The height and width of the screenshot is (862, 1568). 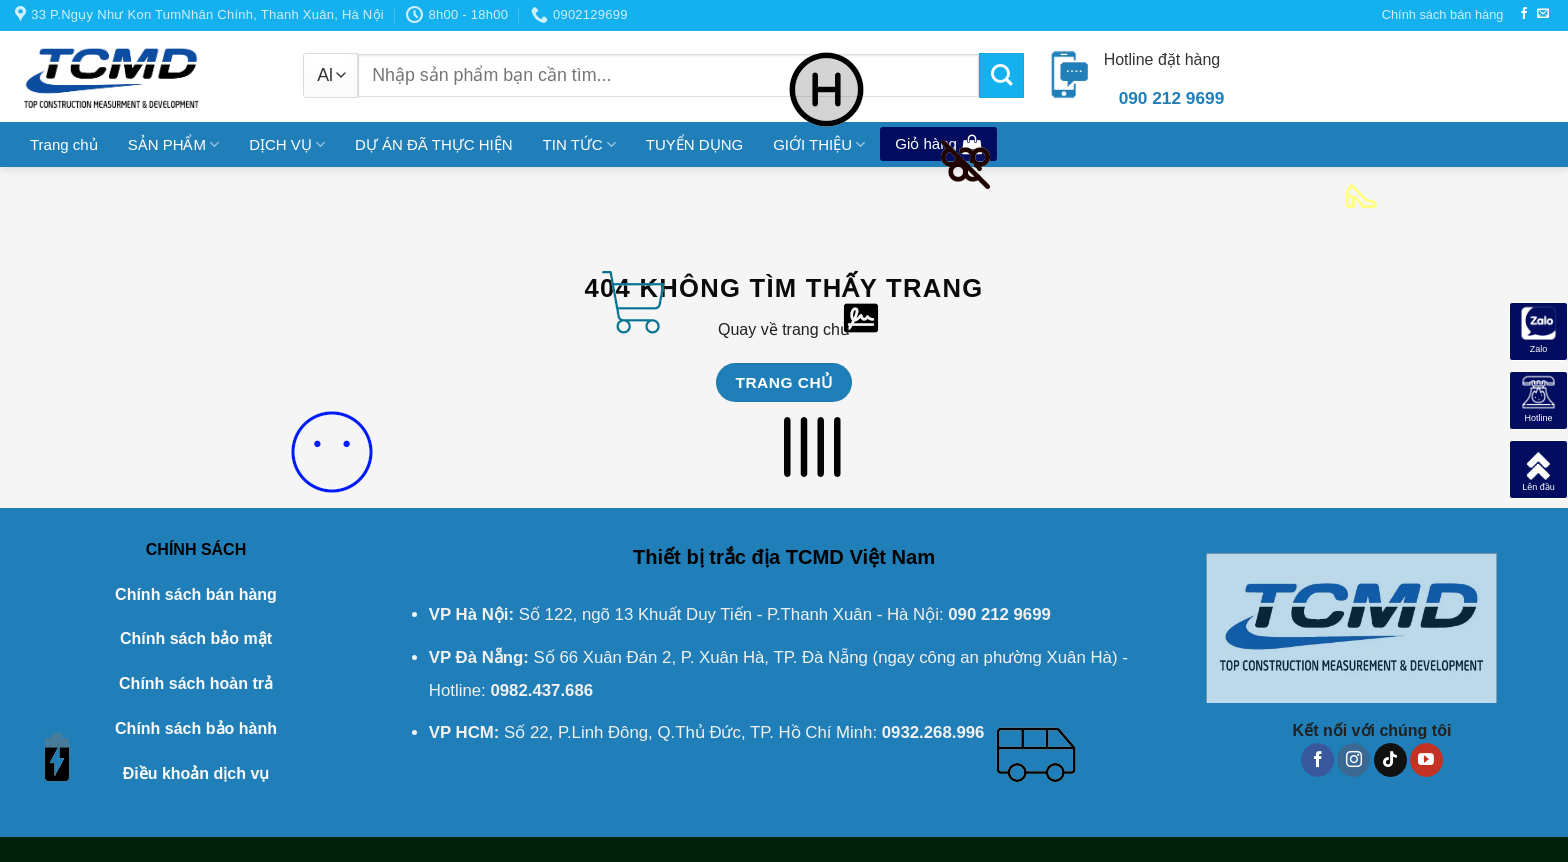 I want to click on view your shopping cart, so click(x=634, y=303).